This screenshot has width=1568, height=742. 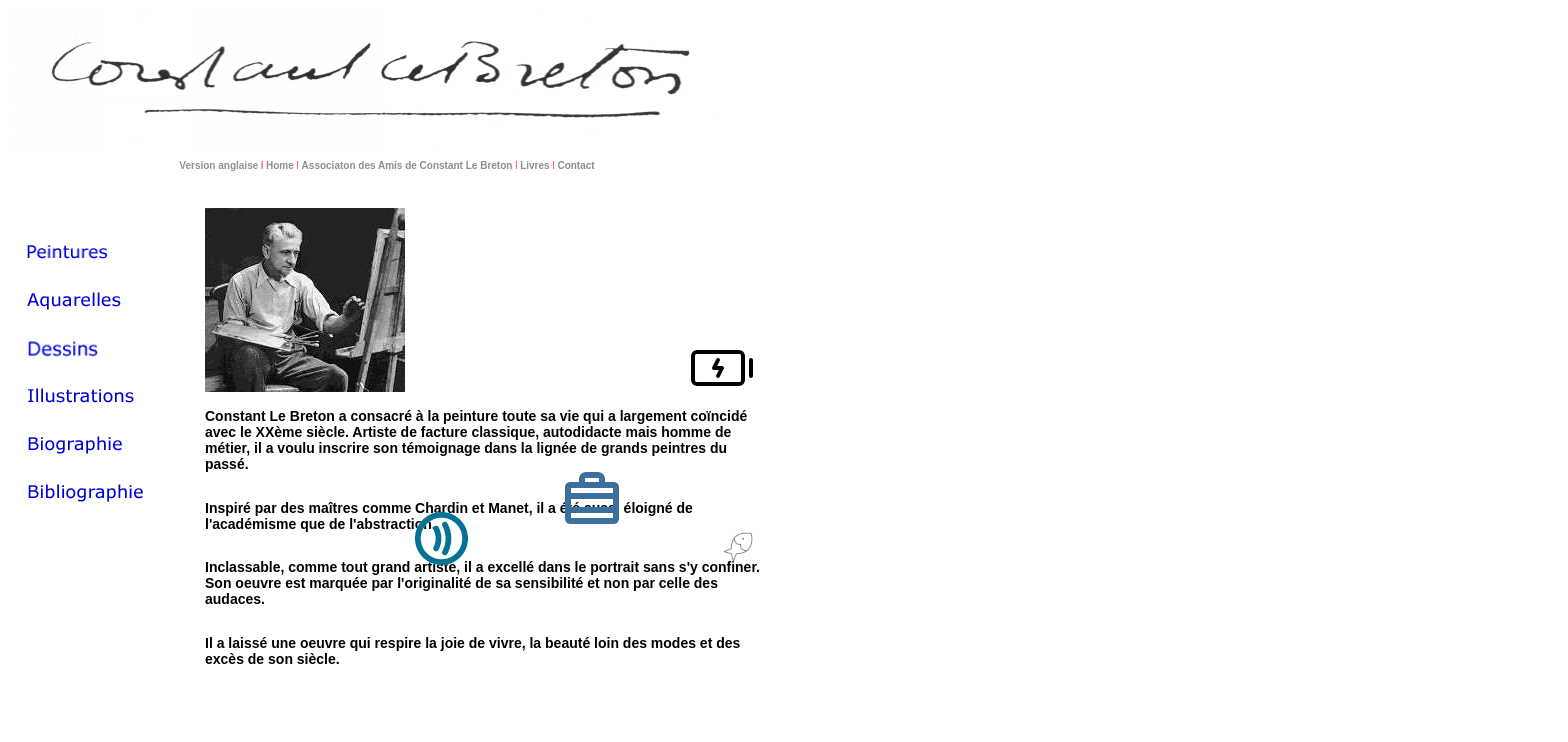 What do you see at coordinates (721, 368) in the screenshot?
I see `indicates device is currently charging` at bounding box center [721, 368].